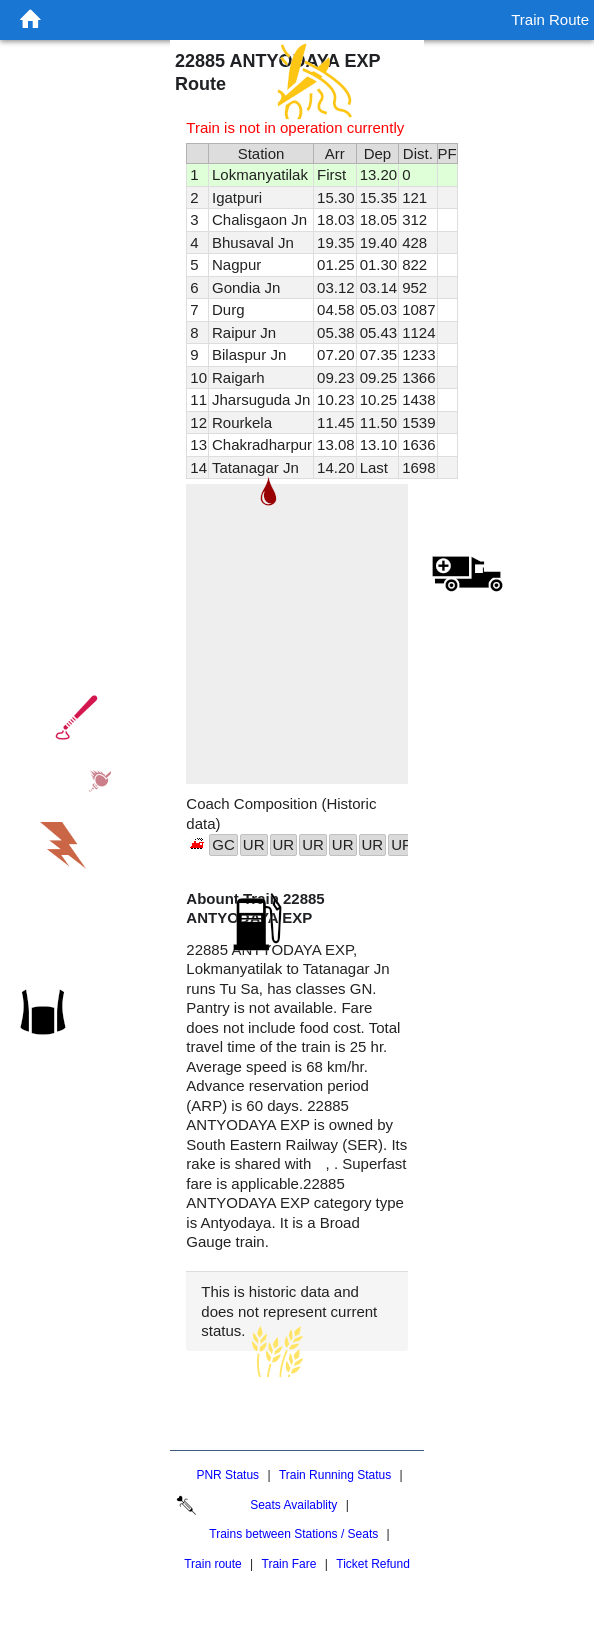 This screenshot has width=594, height=1634. I want to click on find nearby gas stations, so click(257, 921).